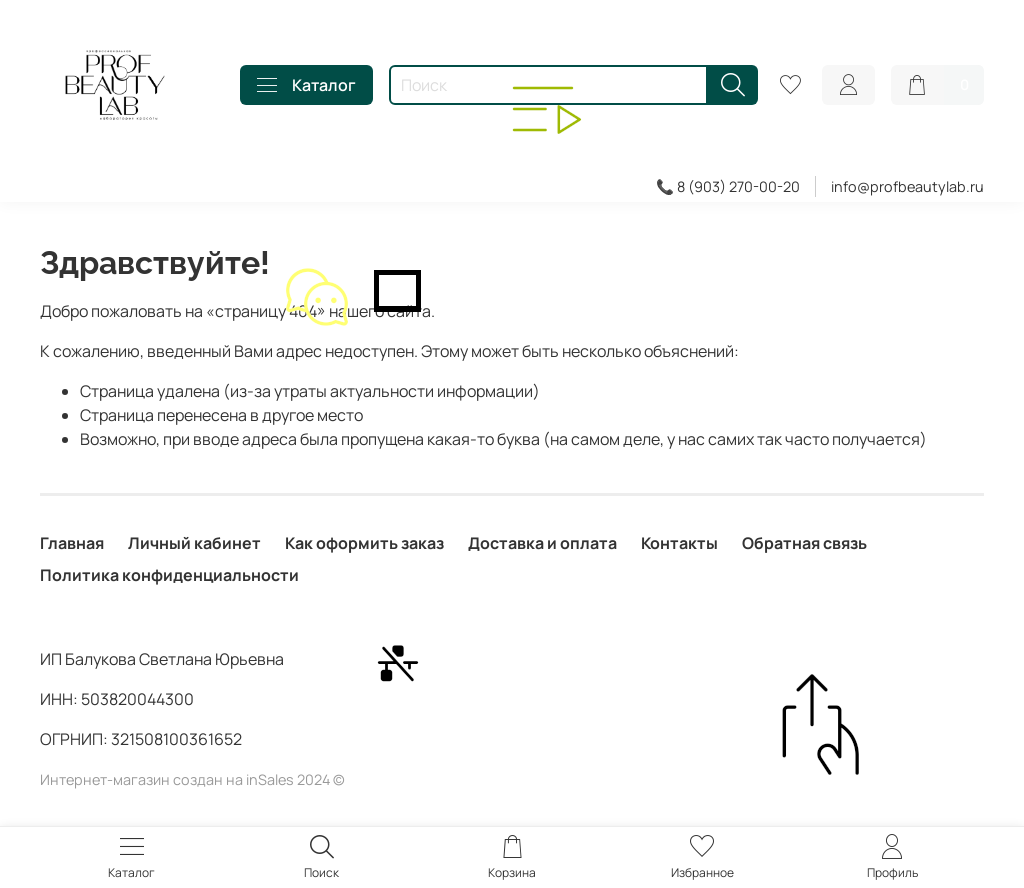 This screenshot has height=888, width=1024. Describe the element at coordinates (398, 664) in the screenshot. I see `indicates network connection unavailable` at that location.